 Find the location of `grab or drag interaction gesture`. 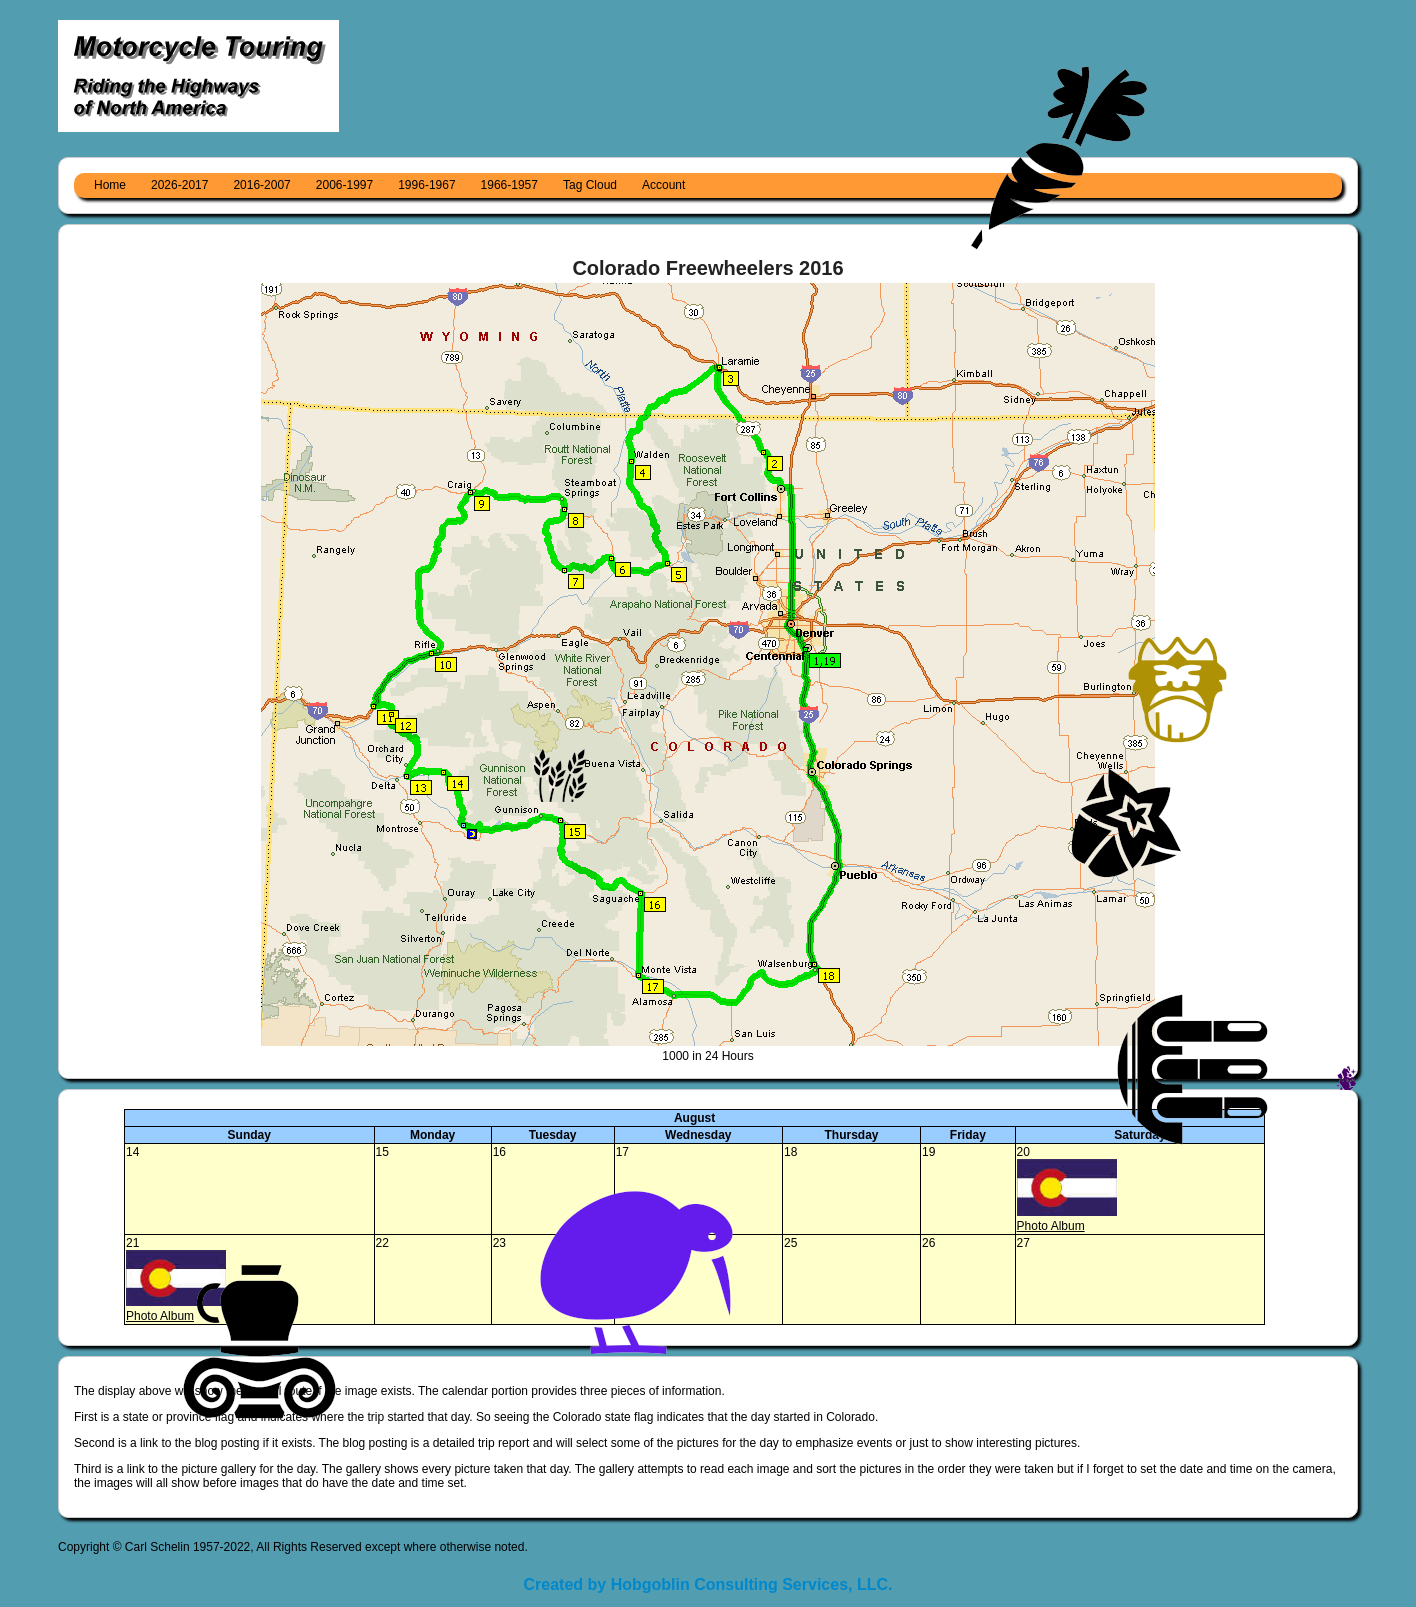

grab or drag interaction gesture is located at coordinates (1192, 1069).